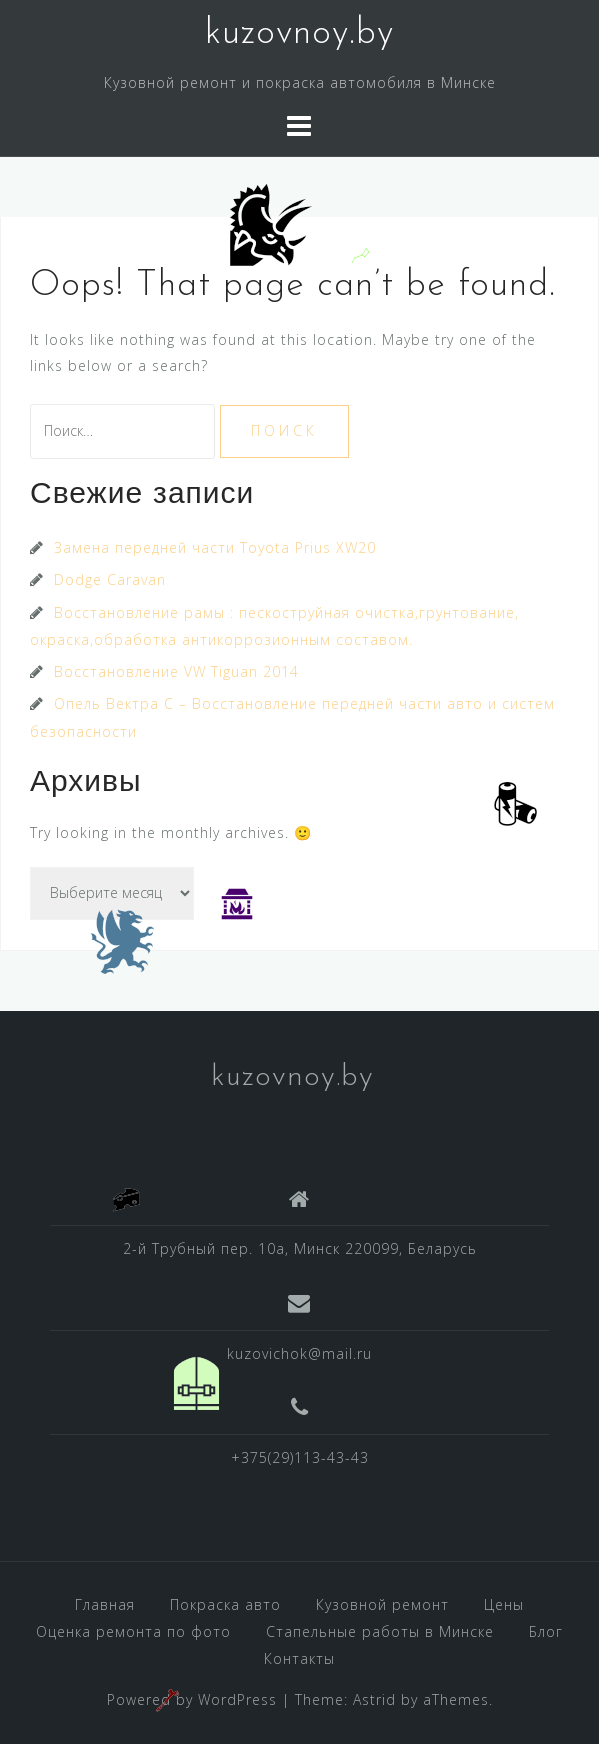 This screenshot has width=599, height=1744. What do you see at coordinates (167, 1700) in the screenshot?
I see `select bone mace as equipped weapon` at bounding box center [167, 1700].